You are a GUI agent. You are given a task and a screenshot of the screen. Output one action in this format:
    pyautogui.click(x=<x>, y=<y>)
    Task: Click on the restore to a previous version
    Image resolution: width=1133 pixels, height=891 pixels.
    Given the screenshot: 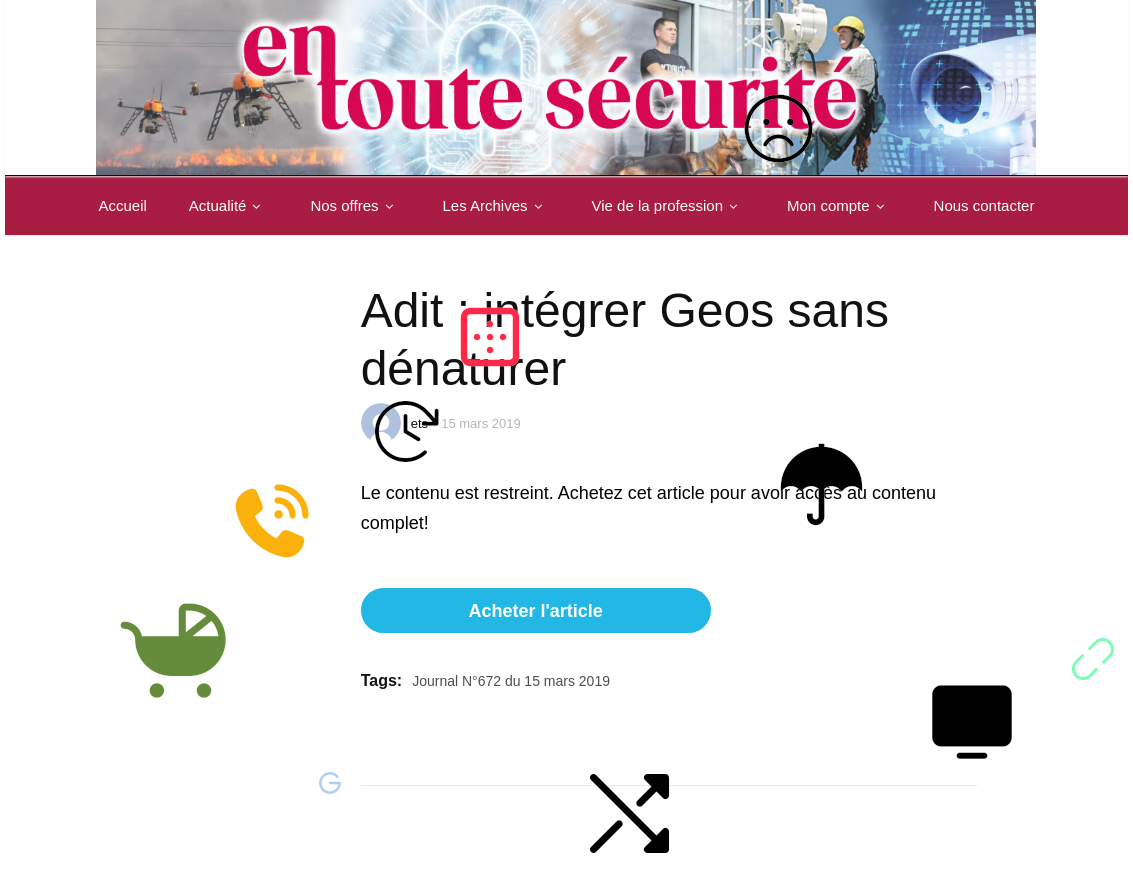 What is the action you would take?
    pyautogui.click(x=405, y=431)
    